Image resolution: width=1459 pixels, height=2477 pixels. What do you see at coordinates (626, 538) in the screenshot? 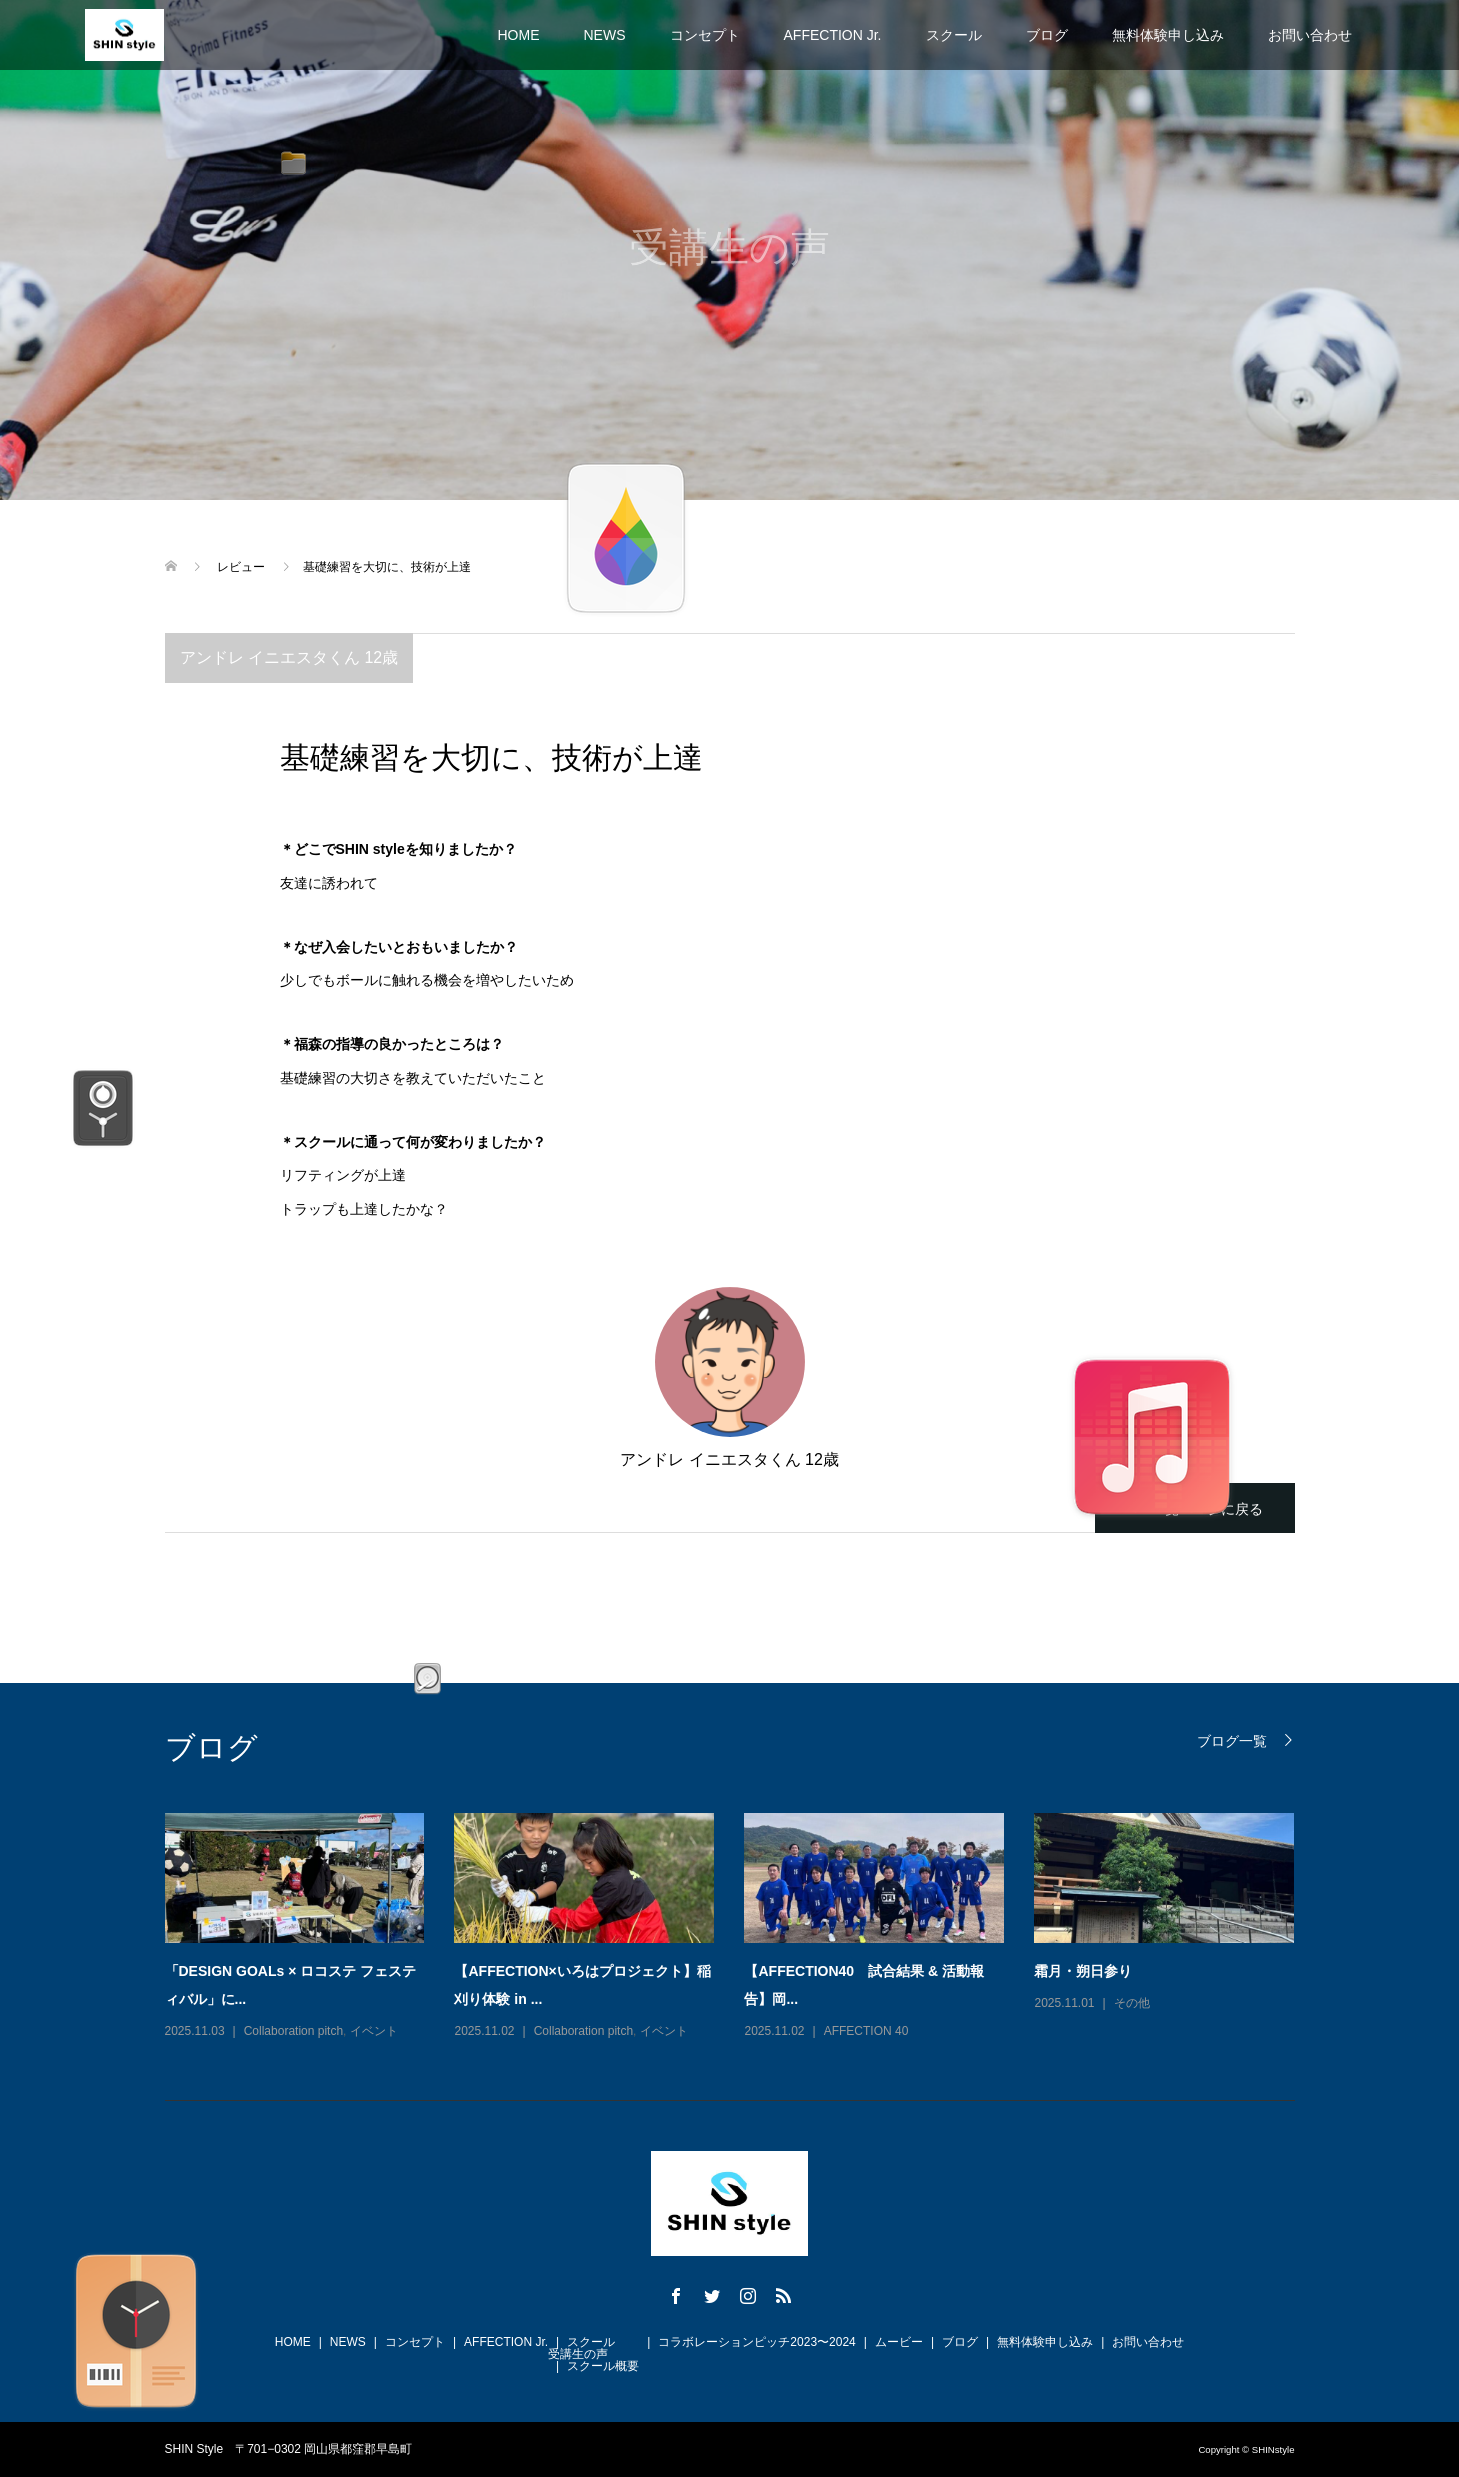
I see `file type indicator for IT87 hardware monitor configuration` at bounding box center [626, 538].